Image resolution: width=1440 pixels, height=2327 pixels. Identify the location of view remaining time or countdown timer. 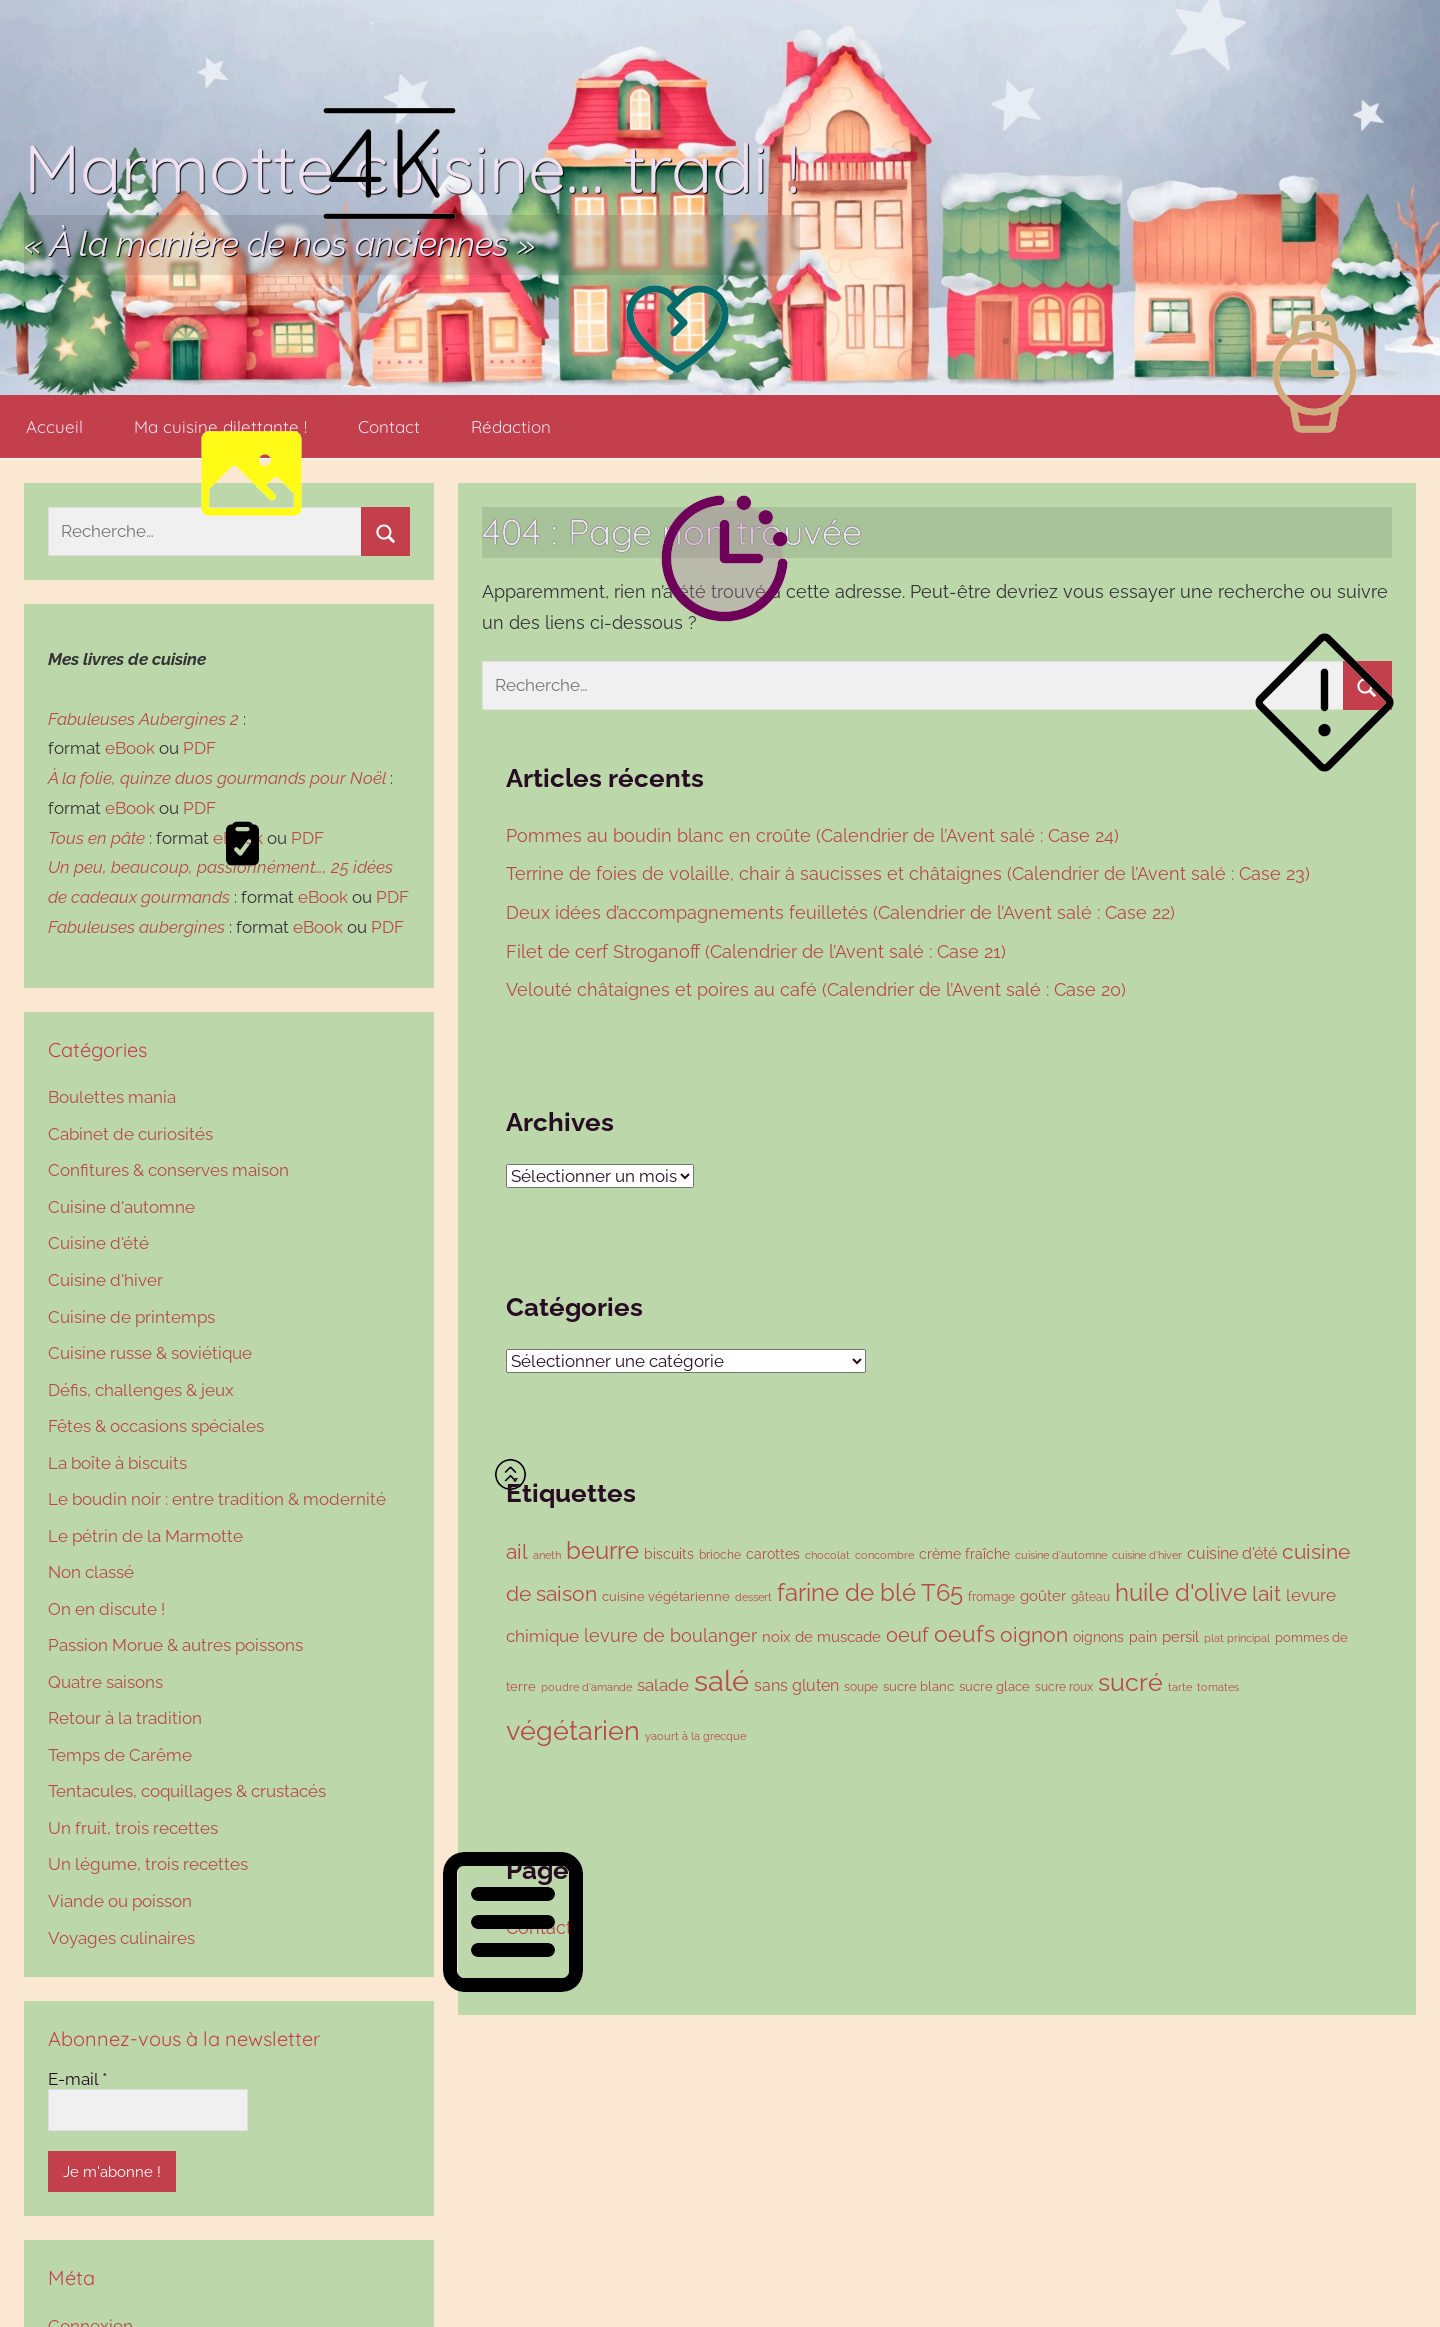
(724, 558).